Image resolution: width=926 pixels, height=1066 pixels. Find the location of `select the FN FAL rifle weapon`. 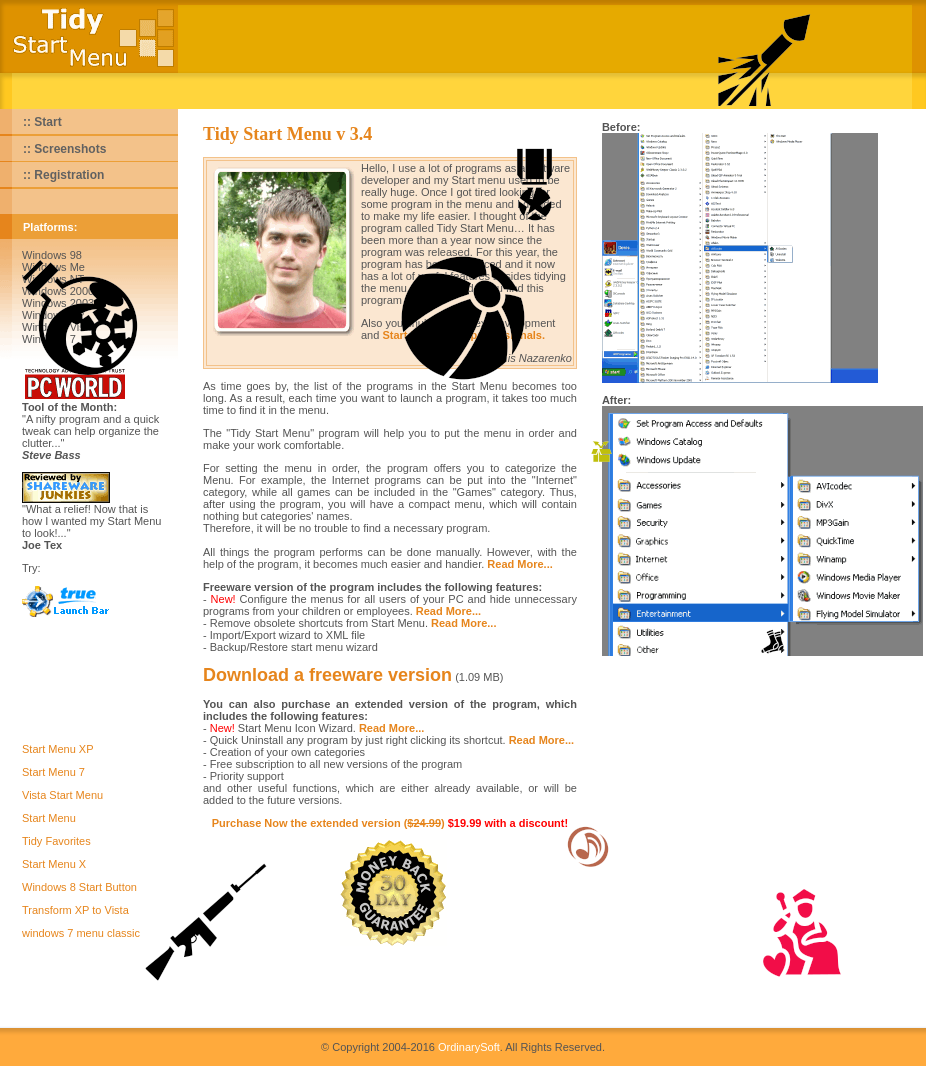

select the FN FAL rifle weapon is located at coordinates (206, 922).